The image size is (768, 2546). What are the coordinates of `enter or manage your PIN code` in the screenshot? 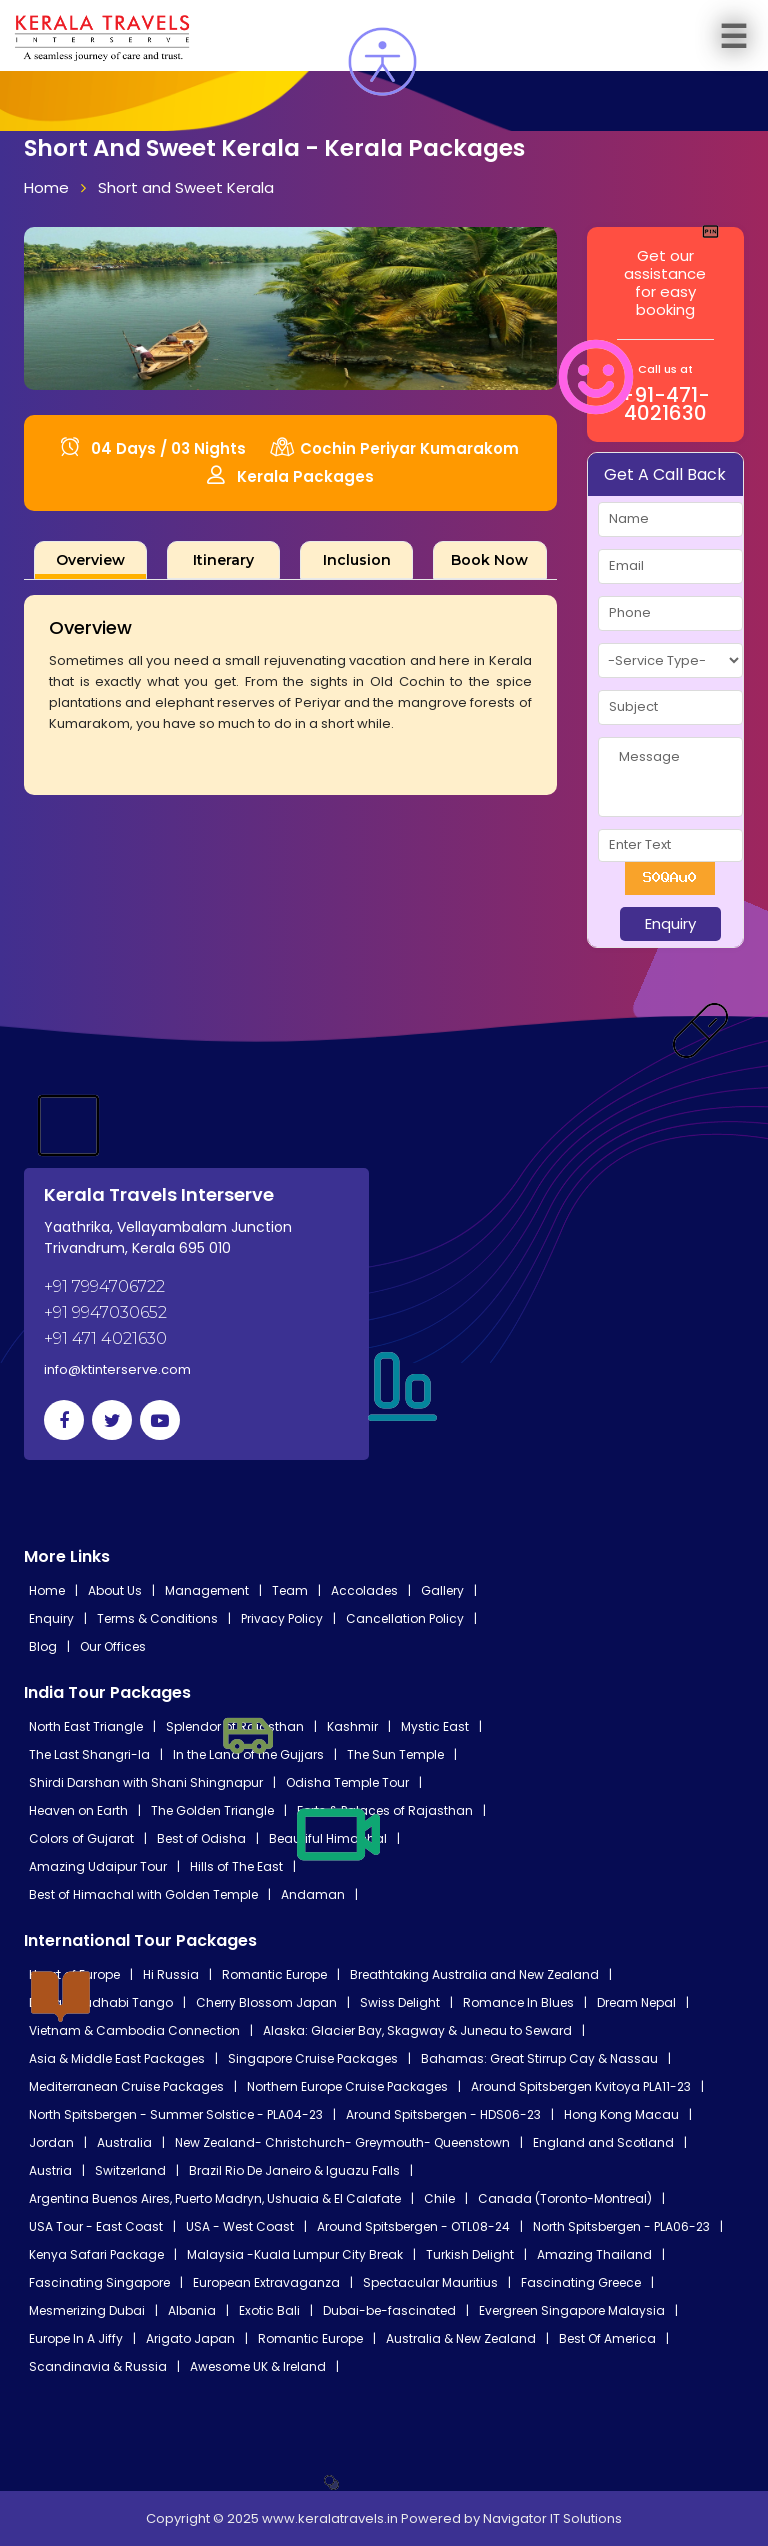 It's located at (710, 231).